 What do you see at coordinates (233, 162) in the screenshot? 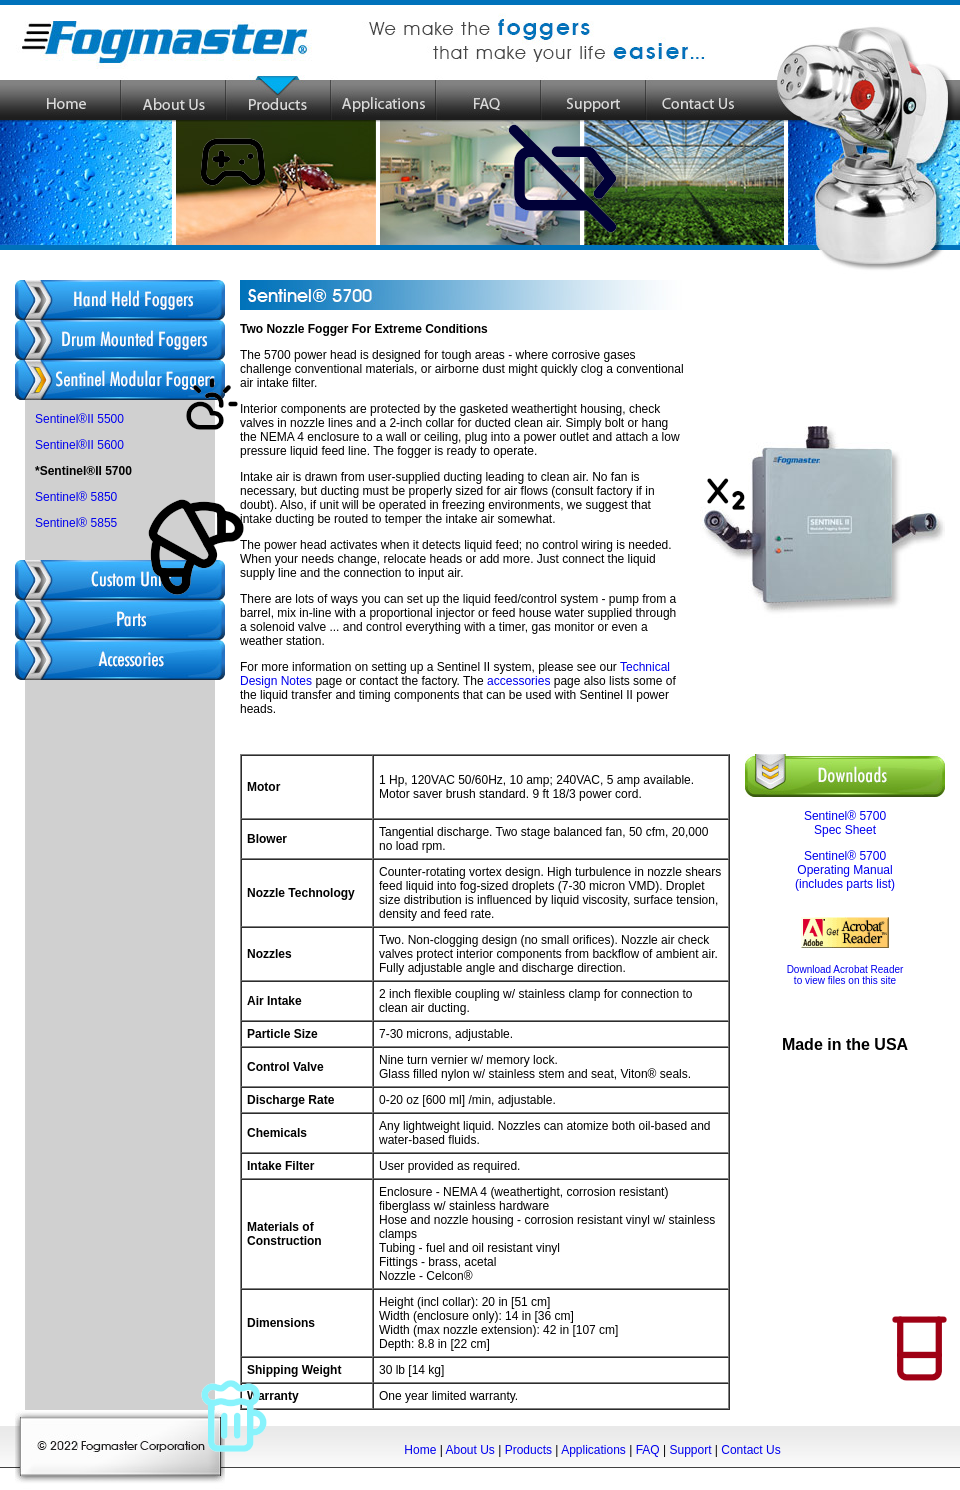
I see `access gaming or games section` at bounding box center [233, 162].